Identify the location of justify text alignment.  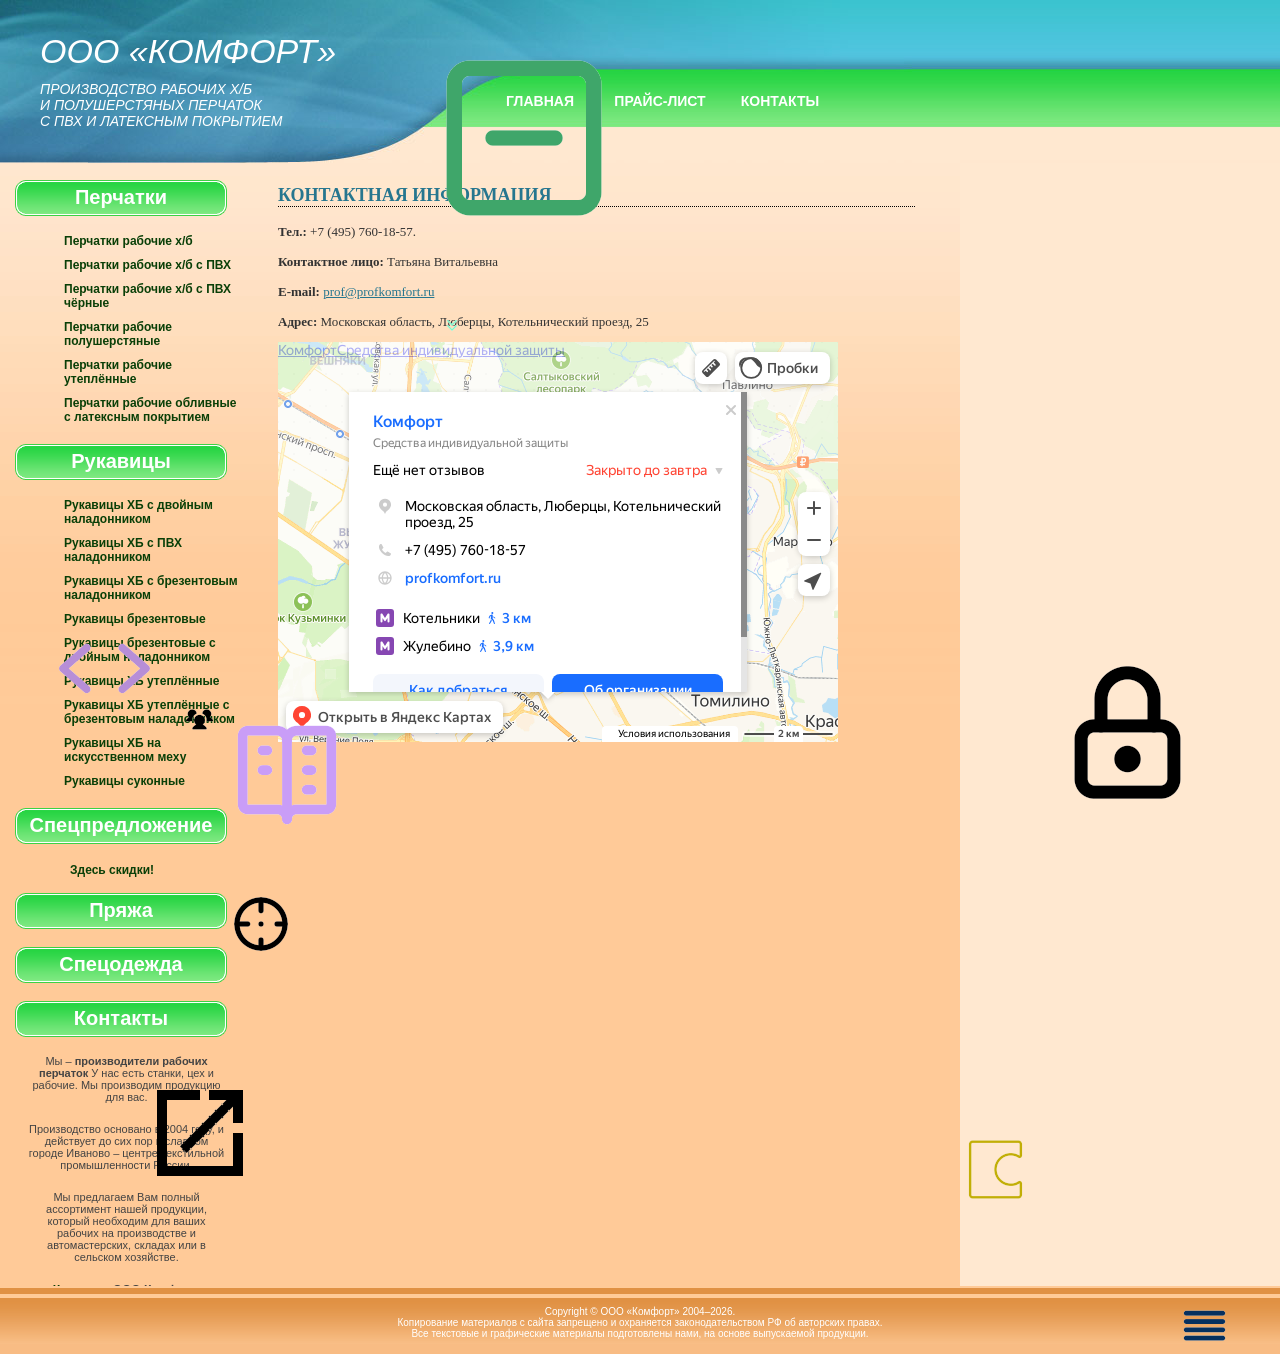
(1204, 1326).